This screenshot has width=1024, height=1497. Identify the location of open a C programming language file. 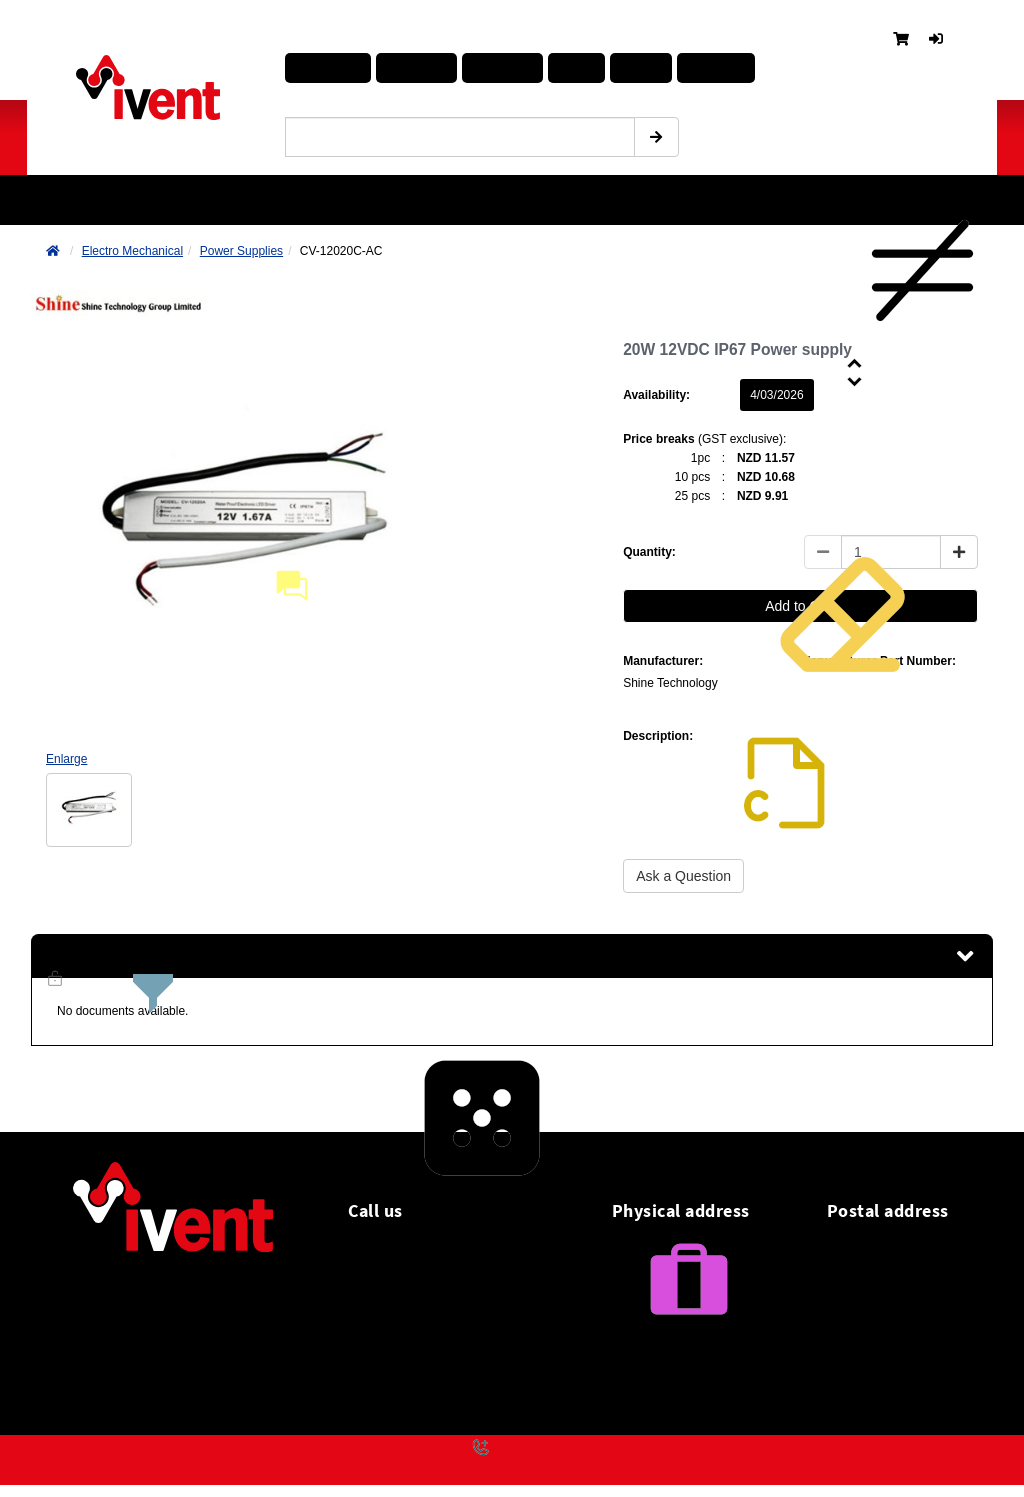
(786, 783).